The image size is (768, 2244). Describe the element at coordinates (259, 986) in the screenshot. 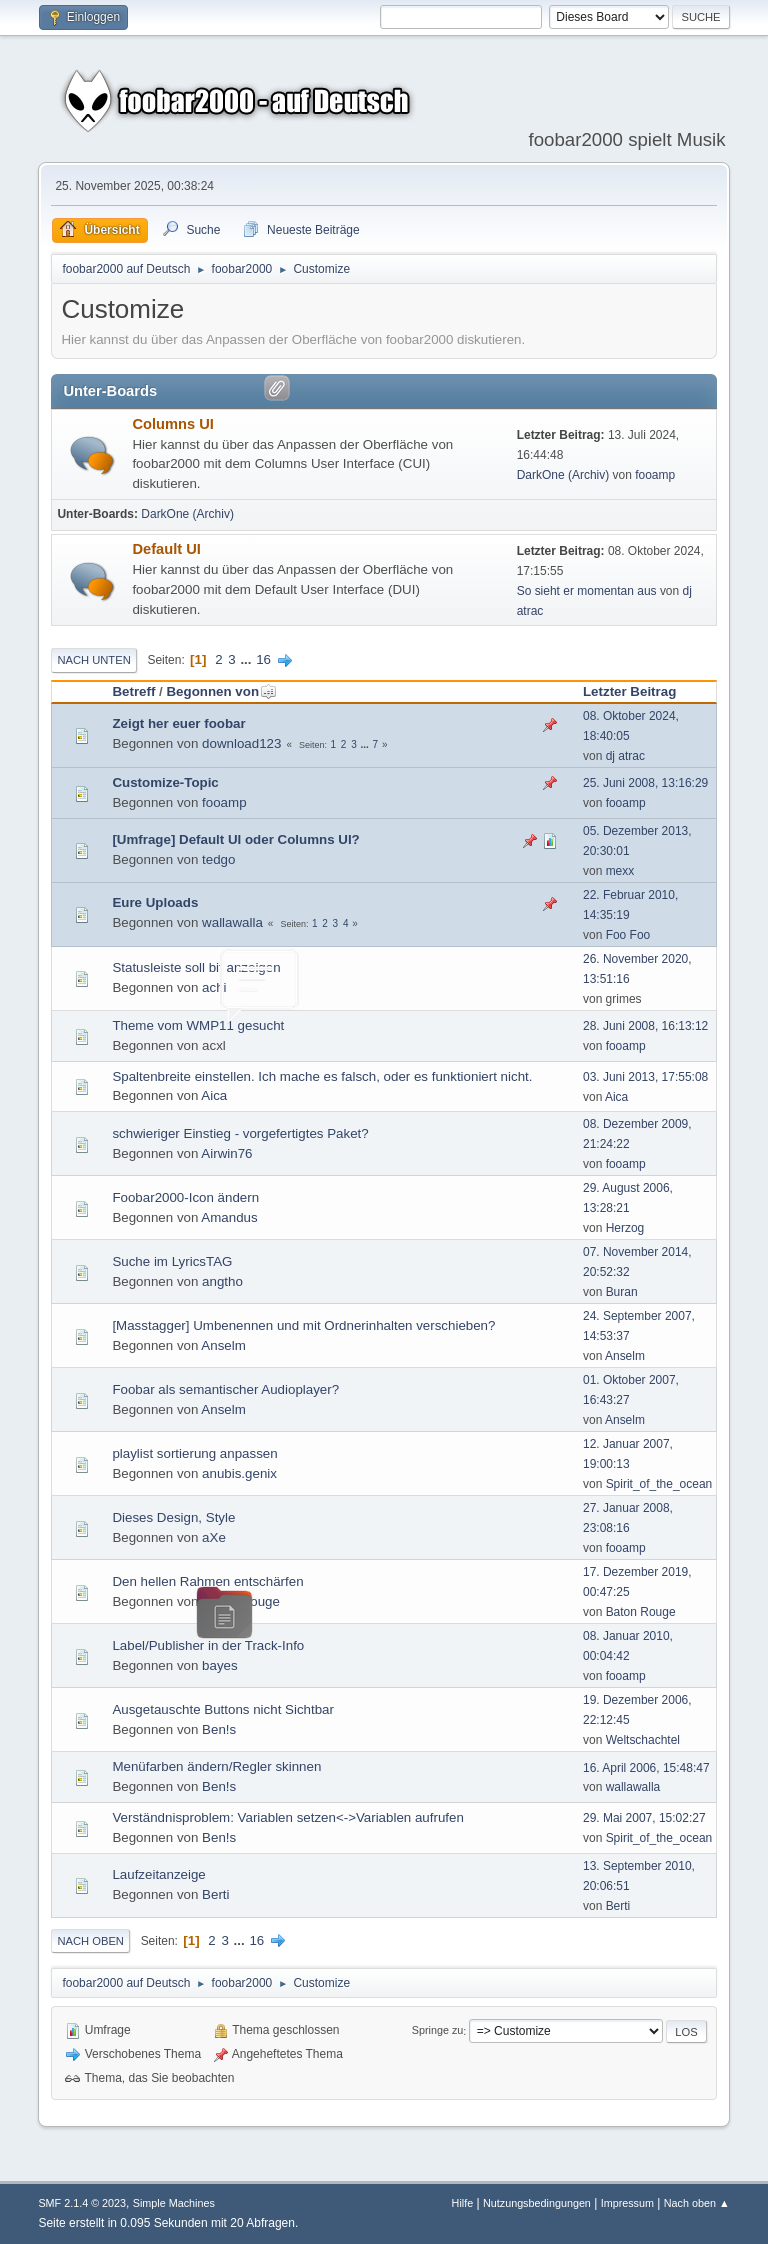

I see `neochat messaging app system tray icon` at that location.